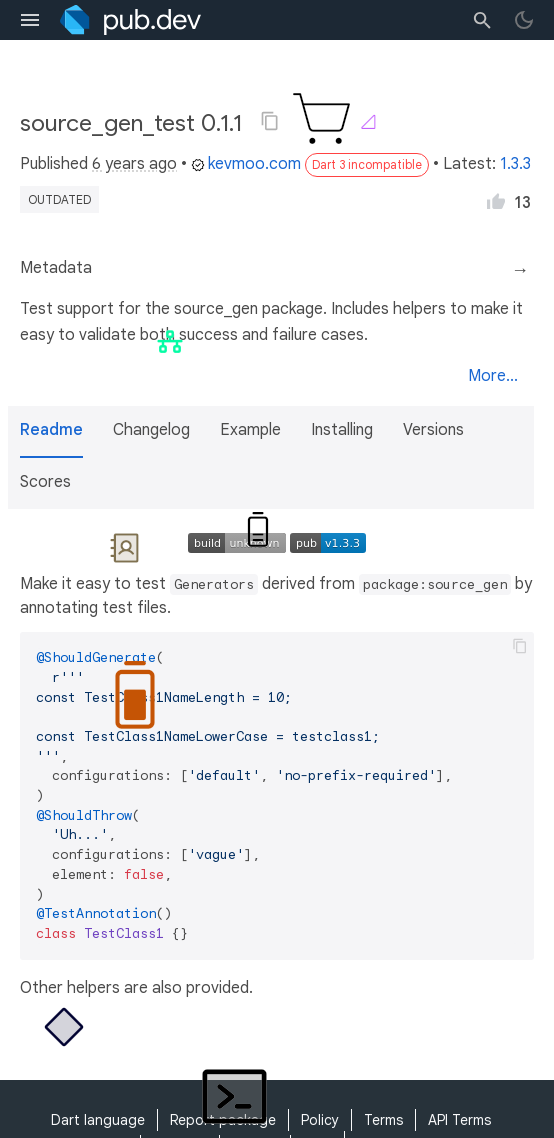 This screenshot has height=1138, width=554. Describe the element at coordinates (322, 118) in the screenshot. I see `view your shopping cart` at that location.